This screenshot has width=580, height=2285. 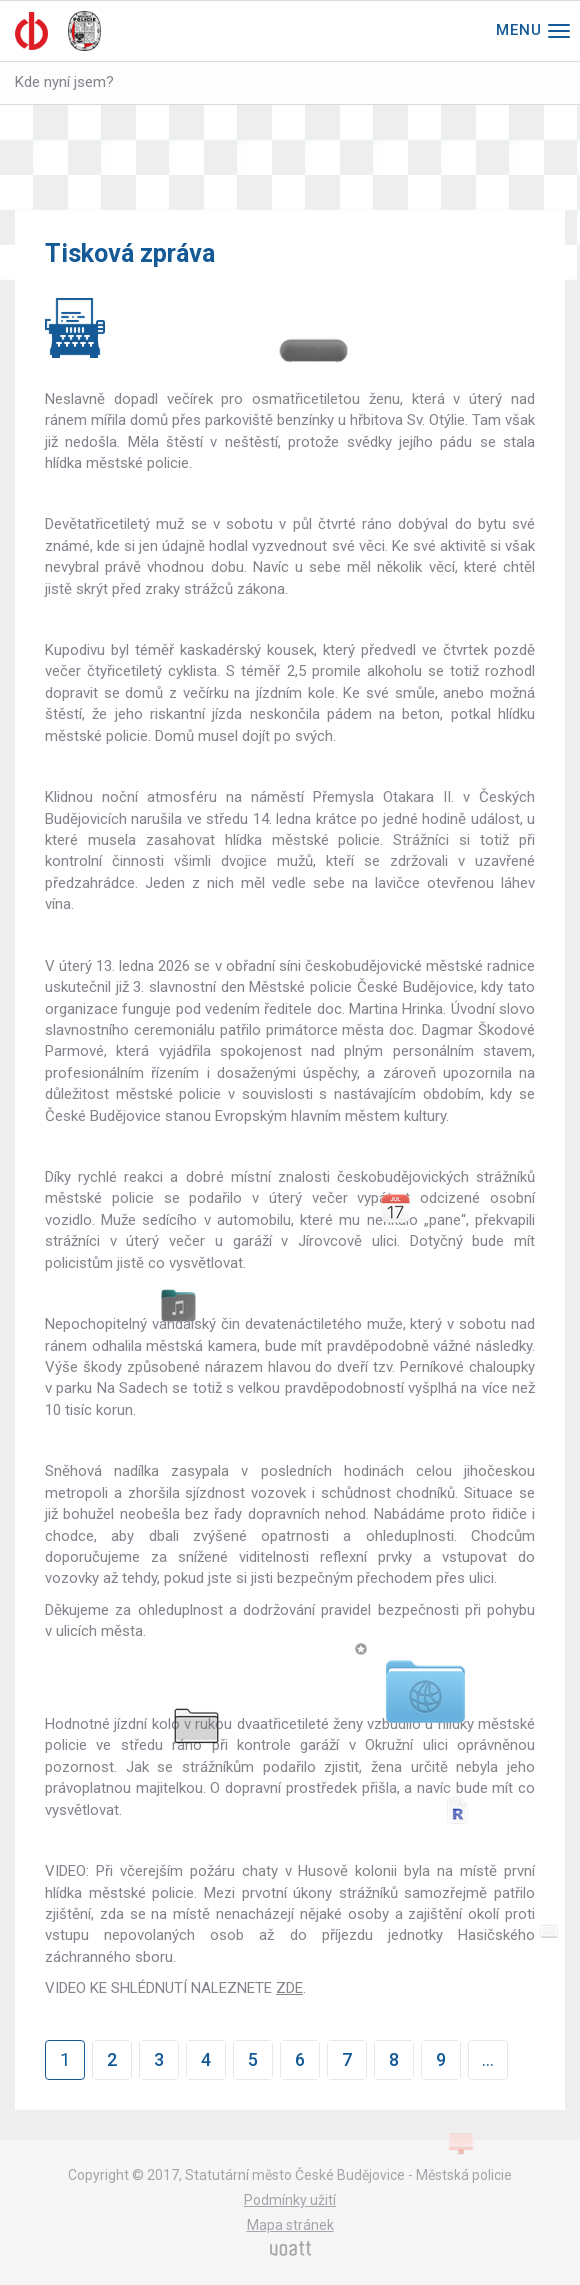 I want to click on open your music folder, so click(x=178, y=1305).